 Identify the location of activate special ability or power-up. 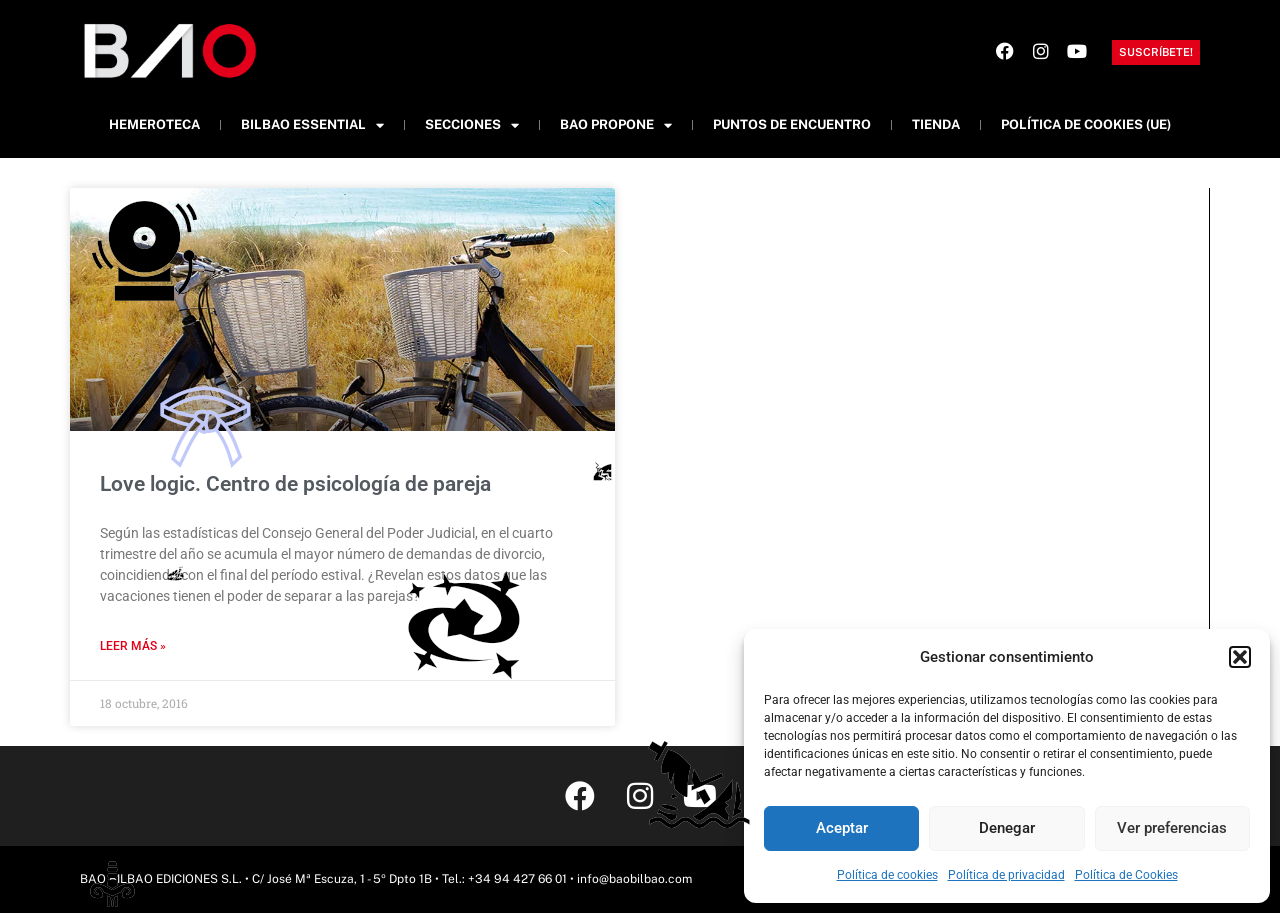
(464, 624).